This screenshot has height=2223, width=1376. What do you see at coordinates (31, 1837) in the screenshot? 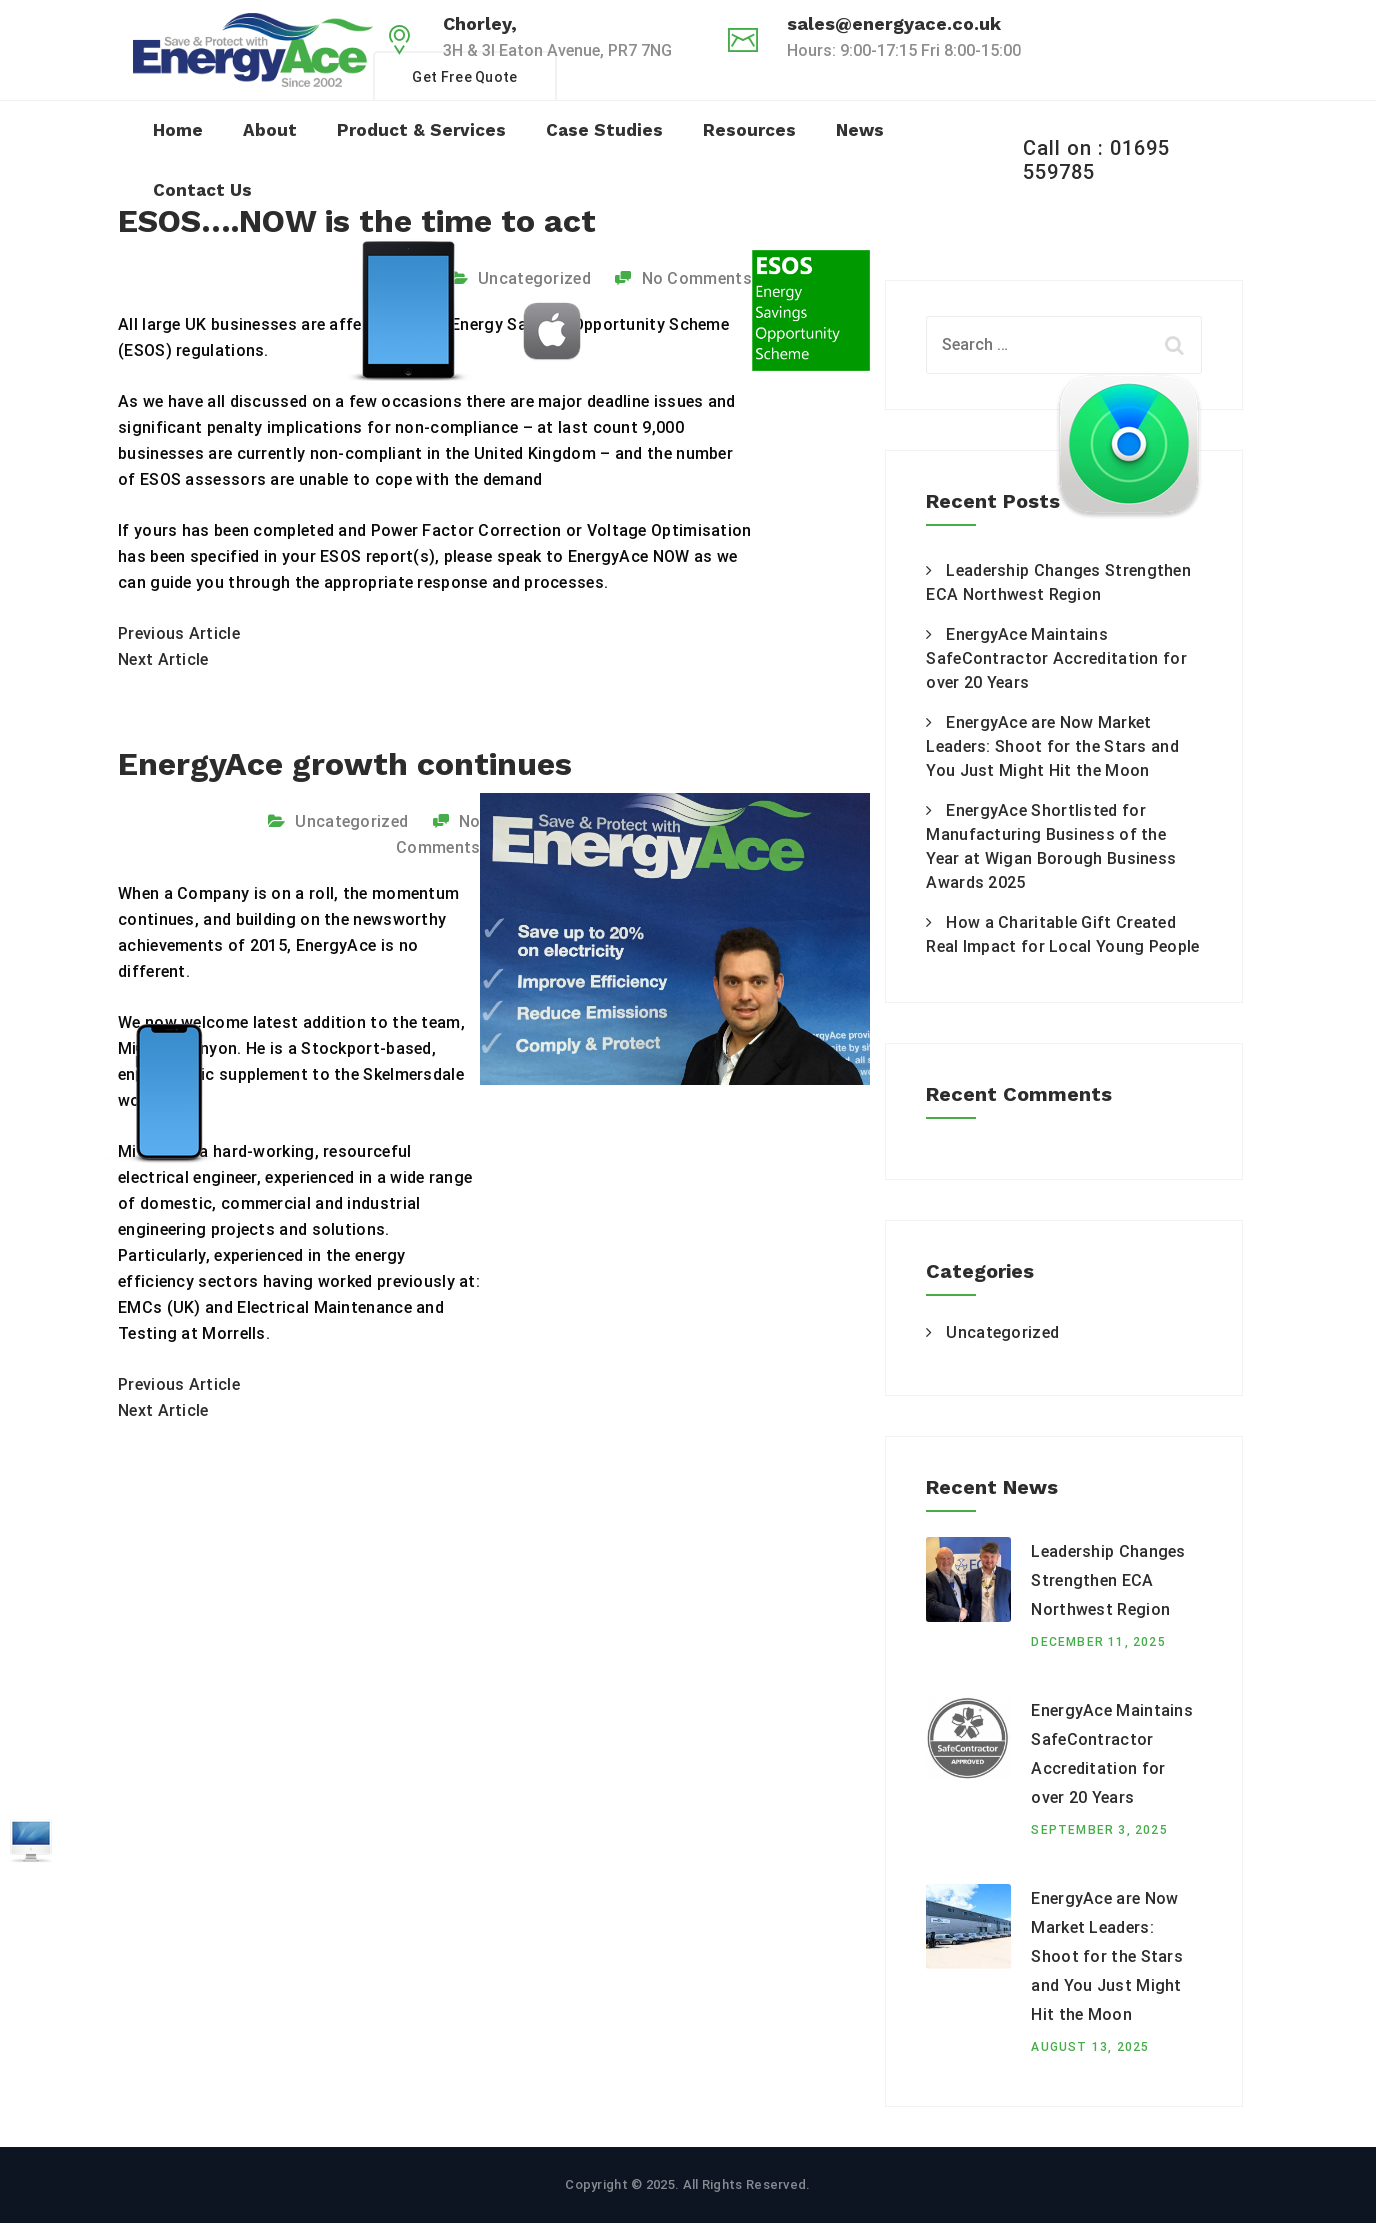
I see `represents a connected iMac G5 desktop computer` at bounding box center [31, 1837].